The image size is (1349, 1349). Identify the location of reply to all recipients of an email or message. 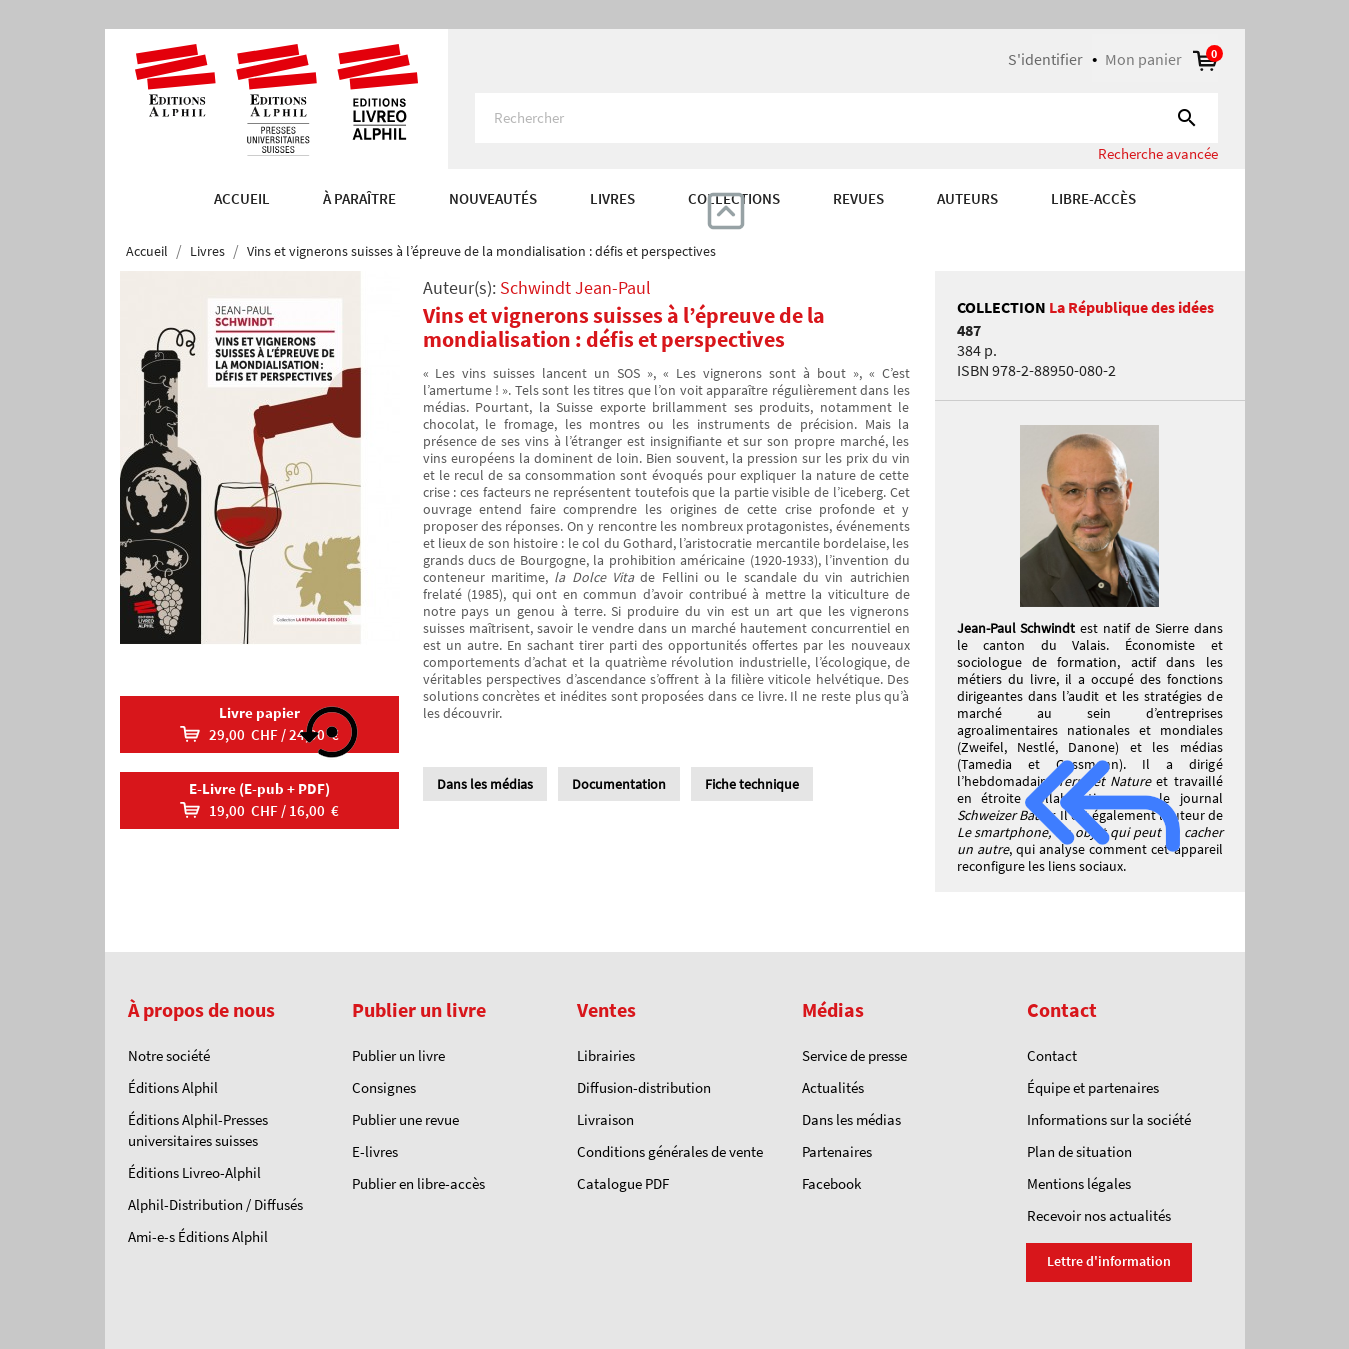
(1102, 802).